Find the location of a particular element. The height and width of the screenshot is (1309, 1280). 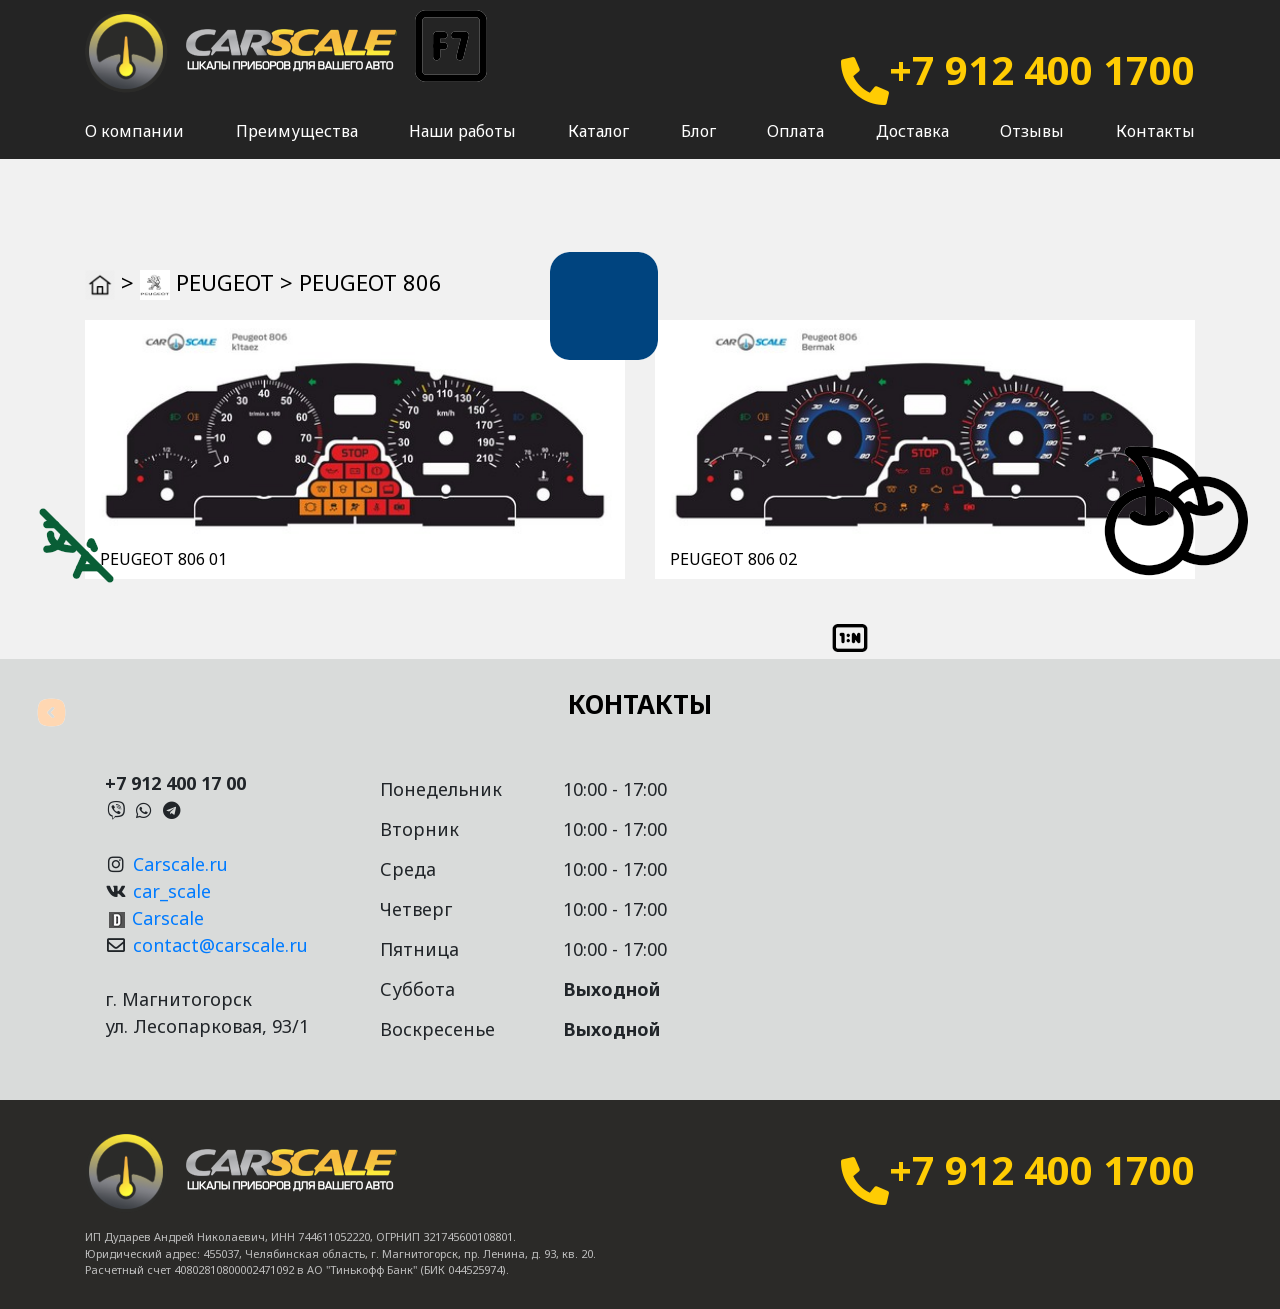

indicates fruit or produce category is located at coordinates (1174, 511).